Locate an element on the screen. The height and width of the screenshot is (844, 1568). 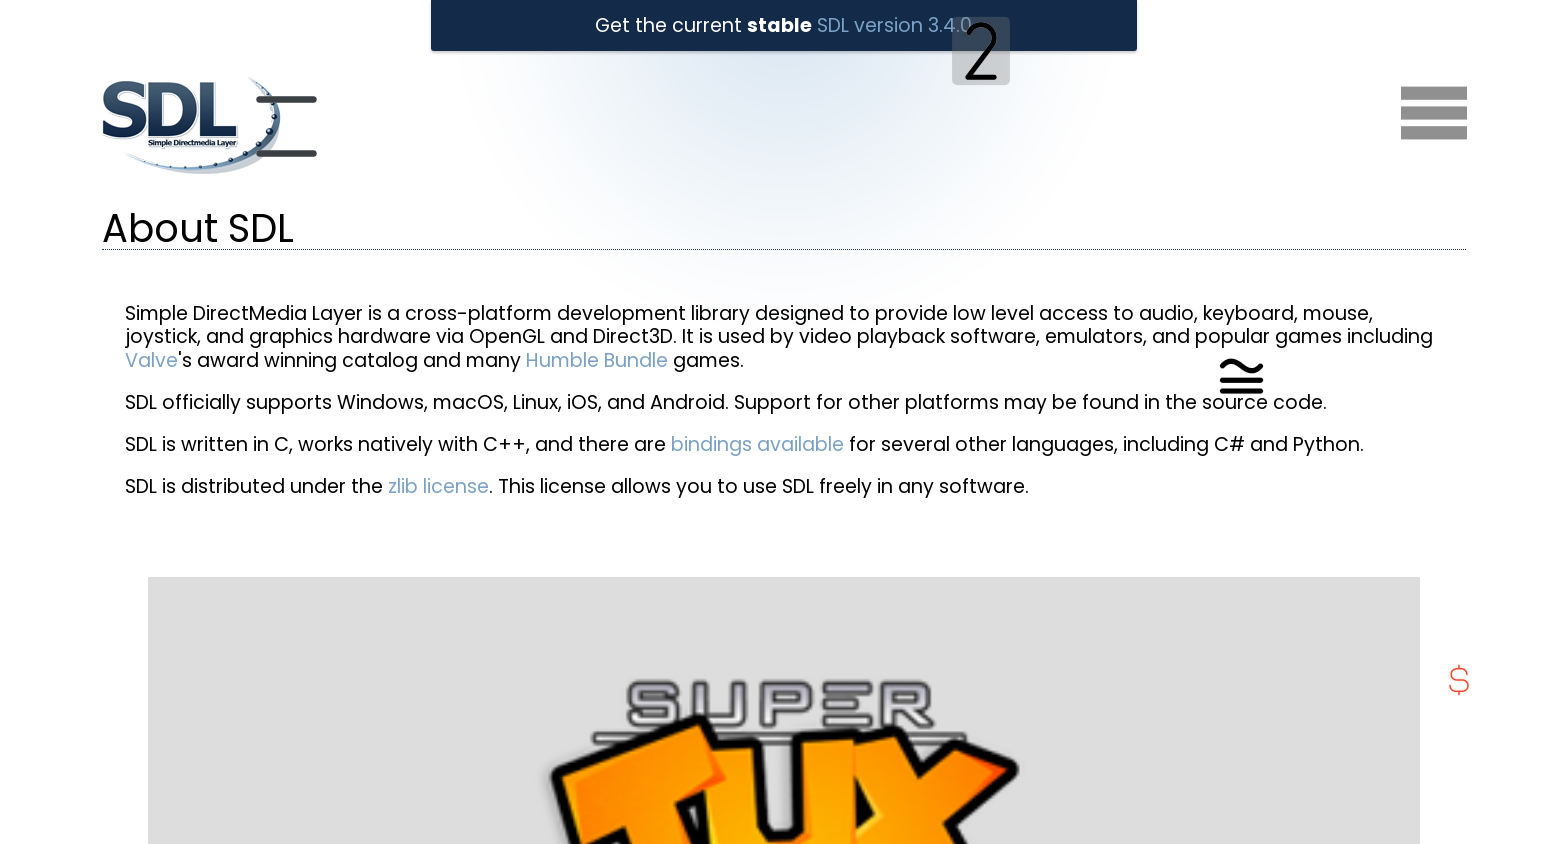
indicates mathematical congruence or equivalence is located at coordinates (1241, 377).